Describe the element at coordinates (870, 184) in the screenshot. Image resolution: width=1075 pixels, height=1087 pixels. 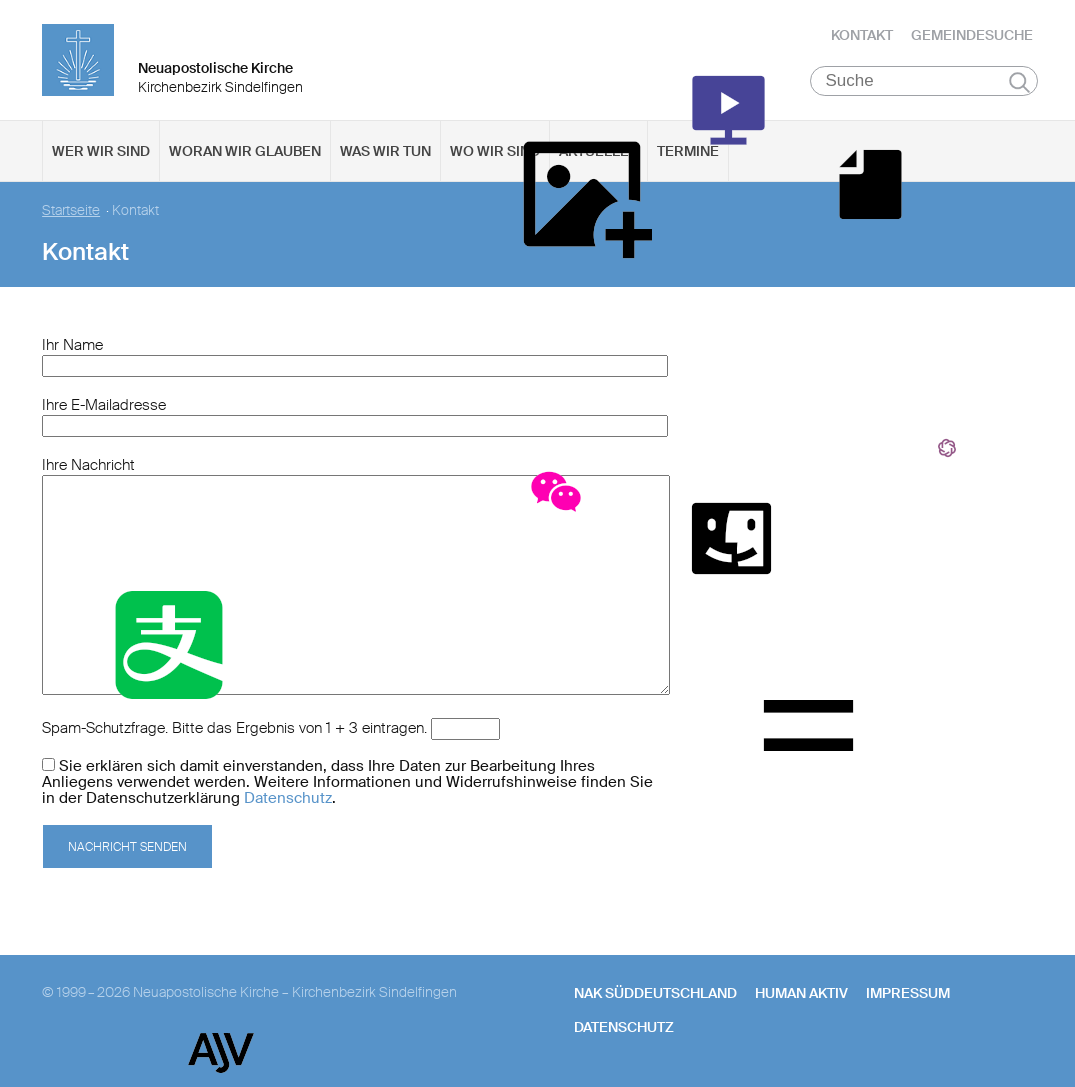
I see `view or open a document` at that location.